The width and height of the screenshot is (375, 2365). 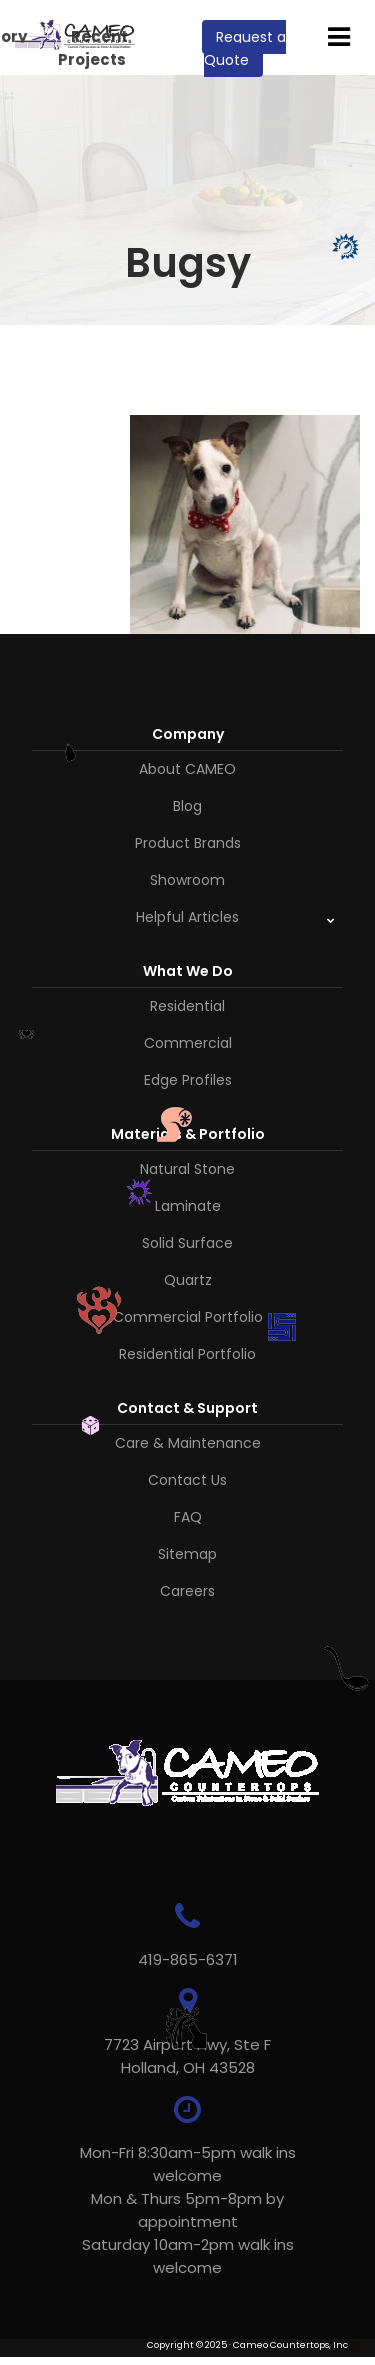 I want to click on select Sri Lanka as your country or region, so click(x=70, y=752).